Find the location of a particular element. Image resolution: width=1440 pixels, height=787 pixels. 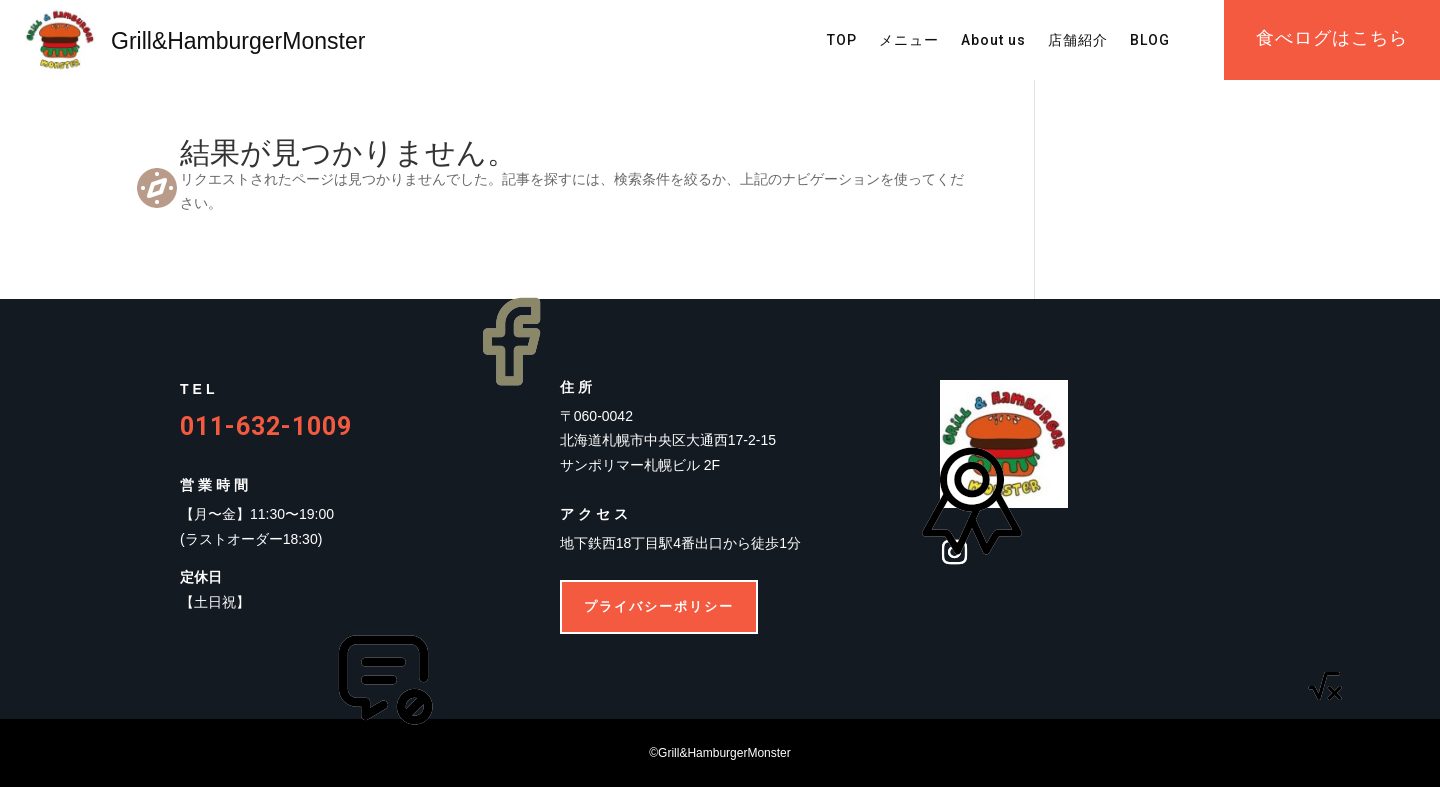

access calculator or math functions is located at coordinates (1326, 686).